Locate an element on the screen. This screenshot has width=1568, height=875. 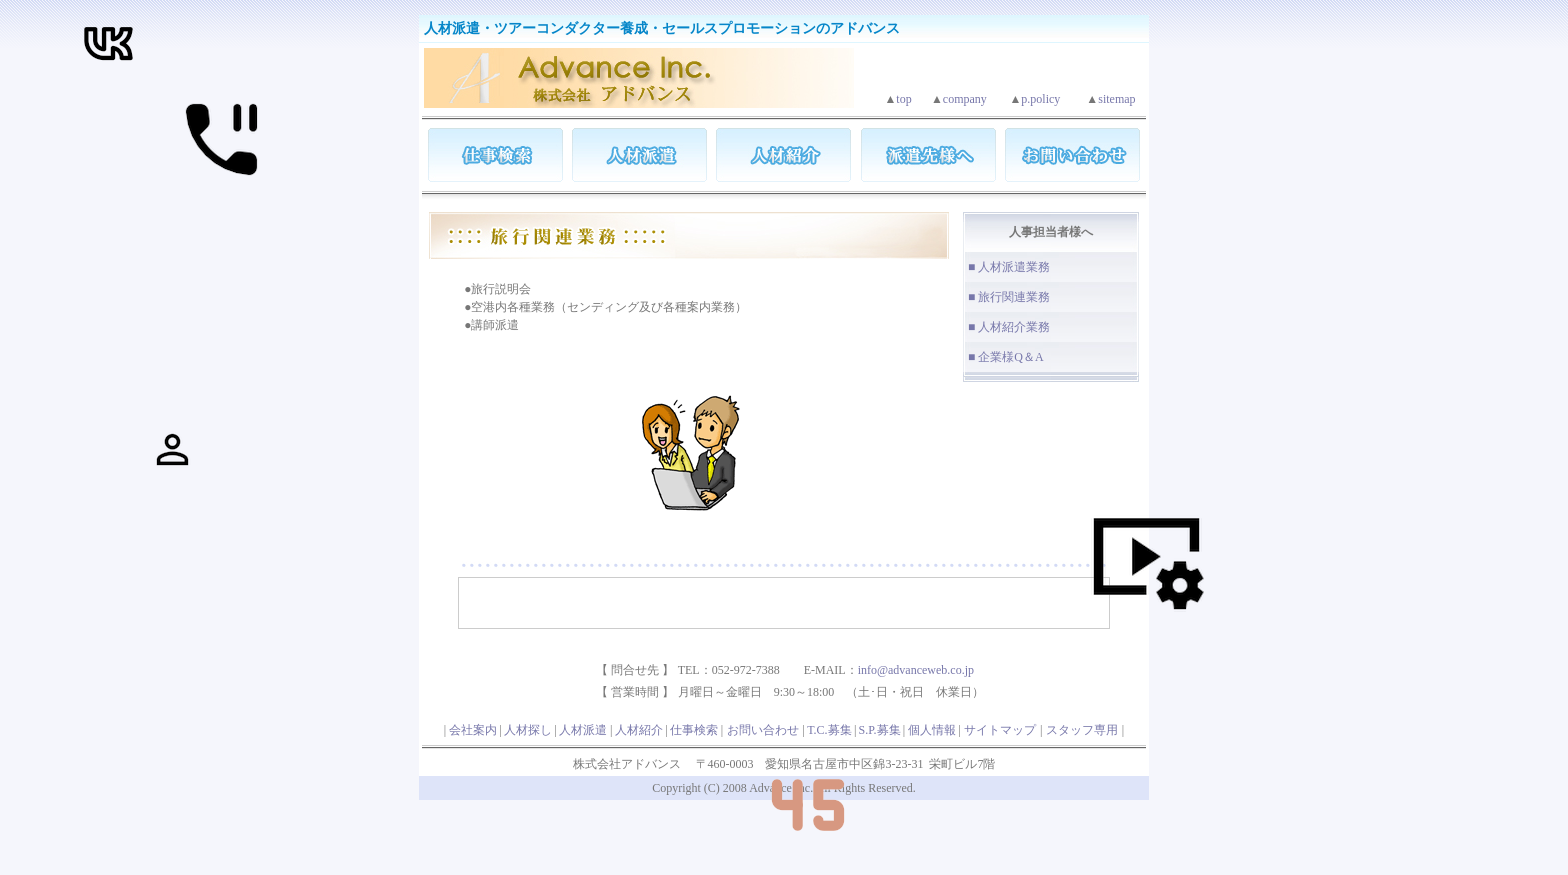
call on hold is located at coordinates (221, 139).